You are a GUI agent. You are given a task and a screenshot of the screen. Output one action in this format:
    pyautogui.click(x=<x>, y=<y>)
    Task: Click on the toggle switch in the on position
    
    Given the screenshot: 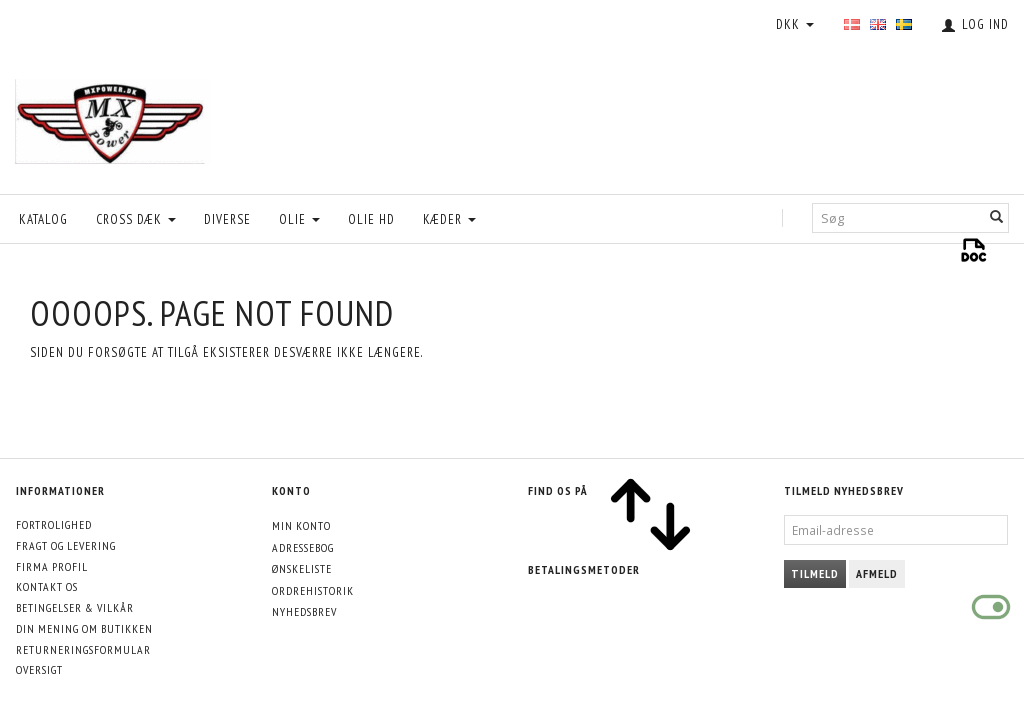 What is the action you would take?
    pyautogui.click(x=991, y=607)
    